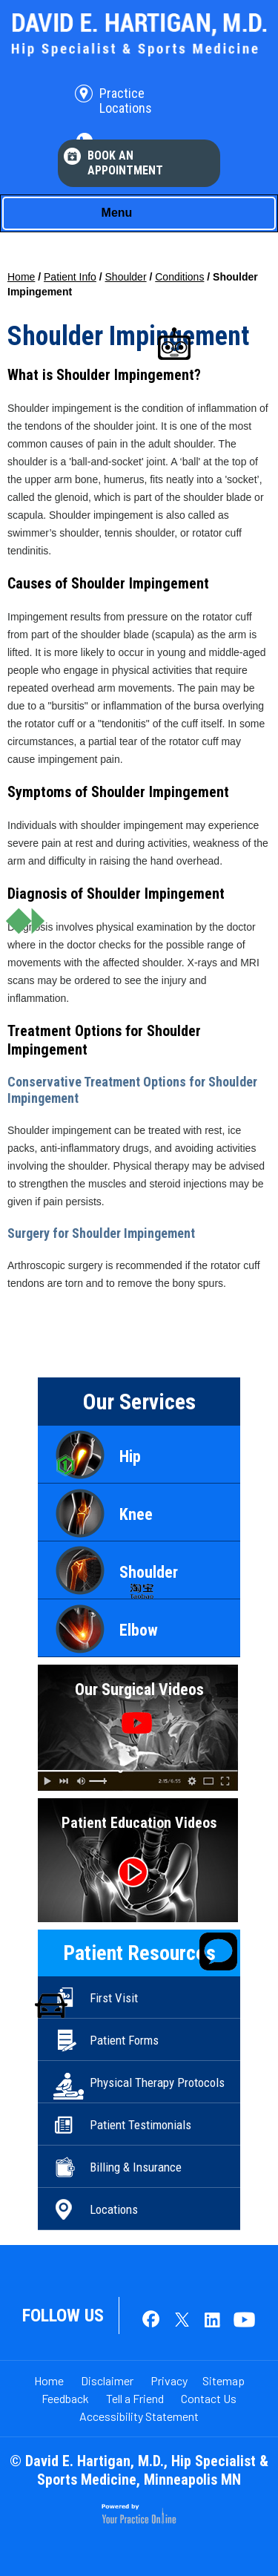 The height and width of the screenshot is (2576, 278). I want to click on paysafe payment method option, so click(25, 921).